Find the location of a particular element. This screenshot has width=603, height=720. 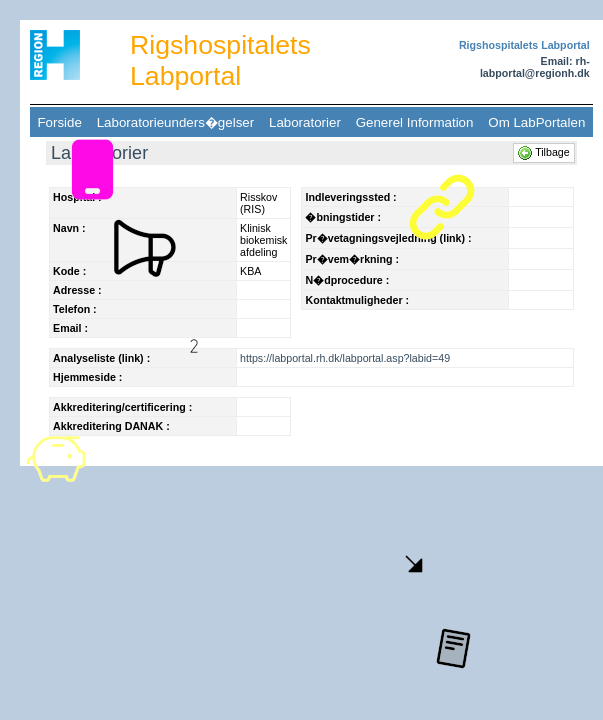

view your resume or CV is located at coordinates (453, 648).